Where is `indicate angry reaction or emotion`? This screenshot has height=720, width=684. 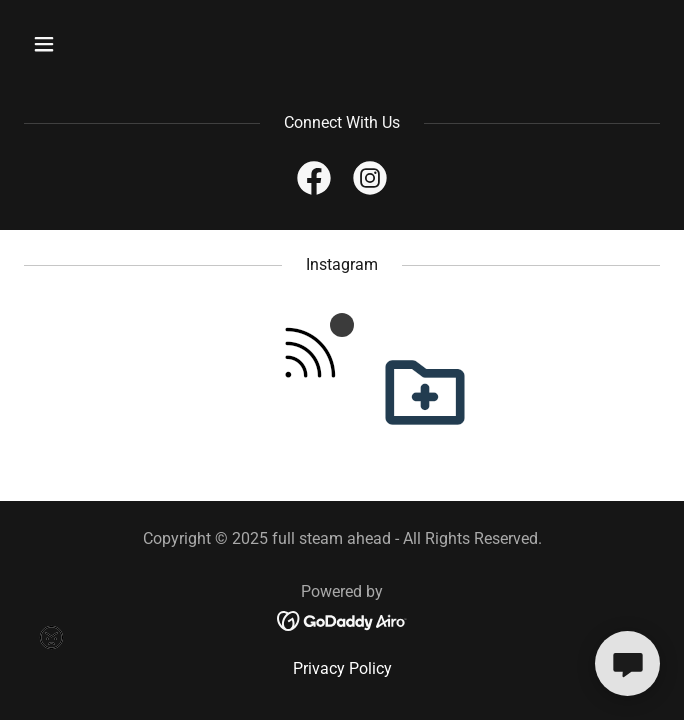 indicate angry reaction or emotion is located at coordinates (51, 637).